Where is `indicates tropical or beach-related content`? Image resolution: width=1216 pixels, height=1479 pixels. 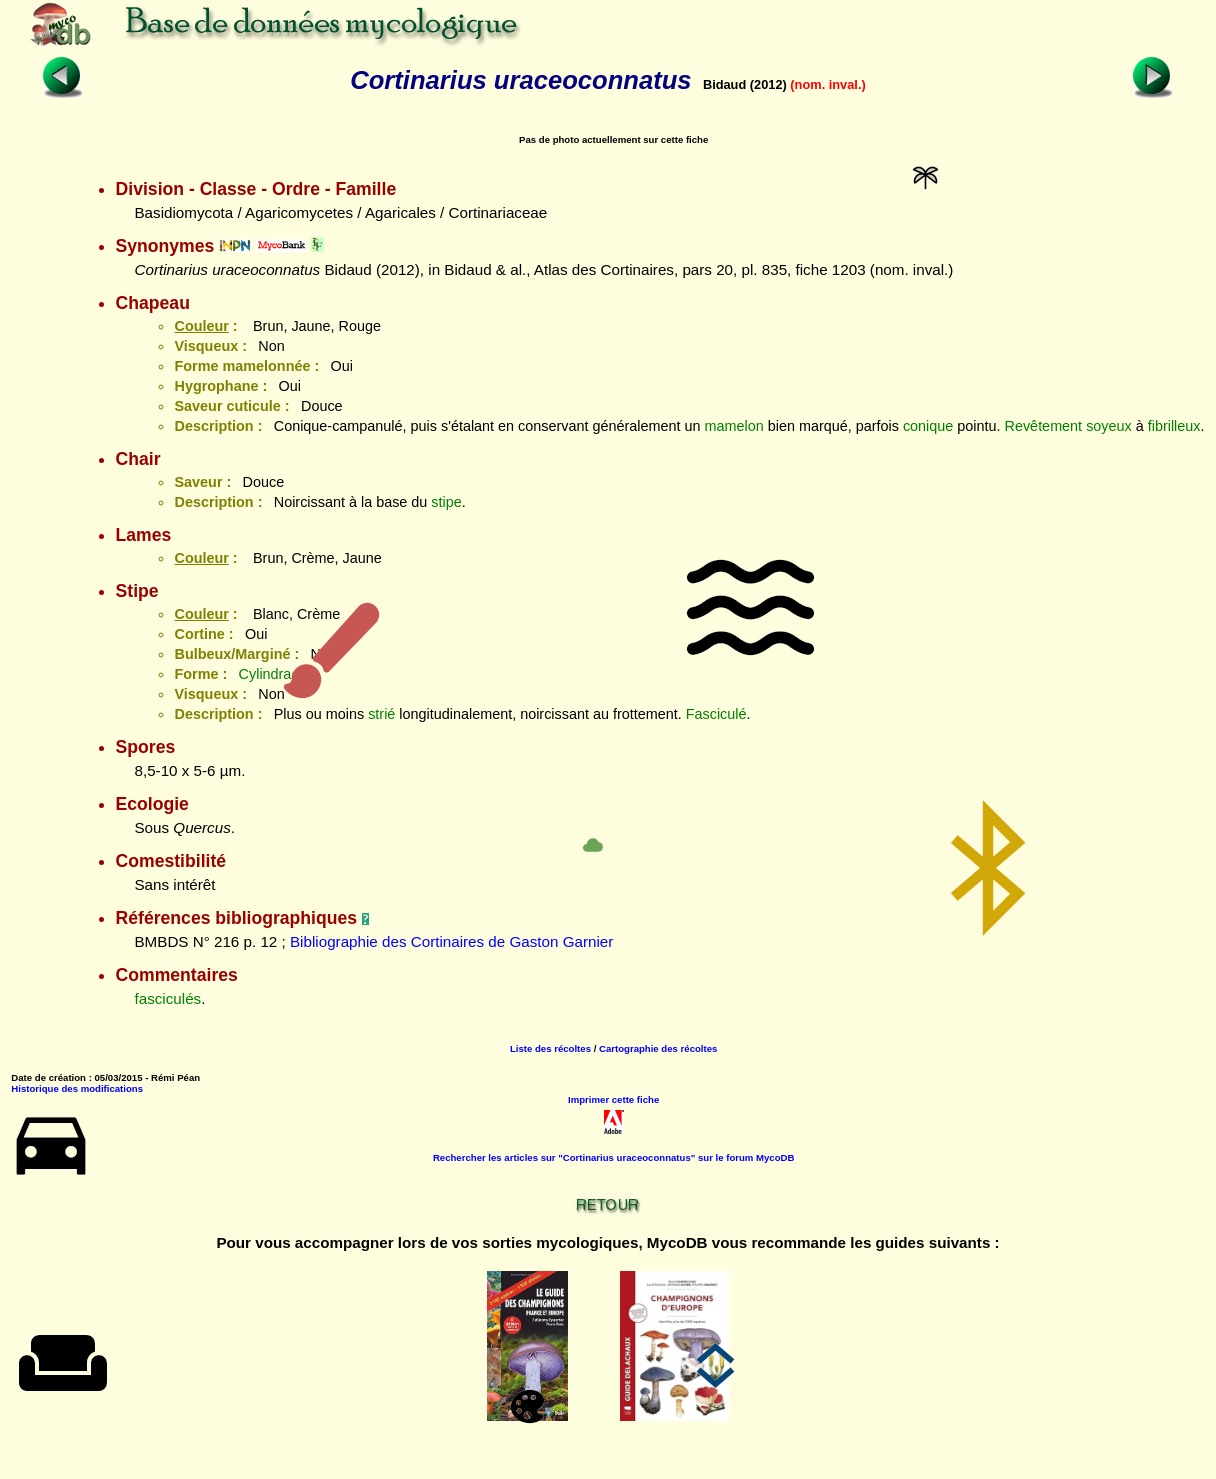
indicates tropical or beach-related content is located at coordinates (925, 177).